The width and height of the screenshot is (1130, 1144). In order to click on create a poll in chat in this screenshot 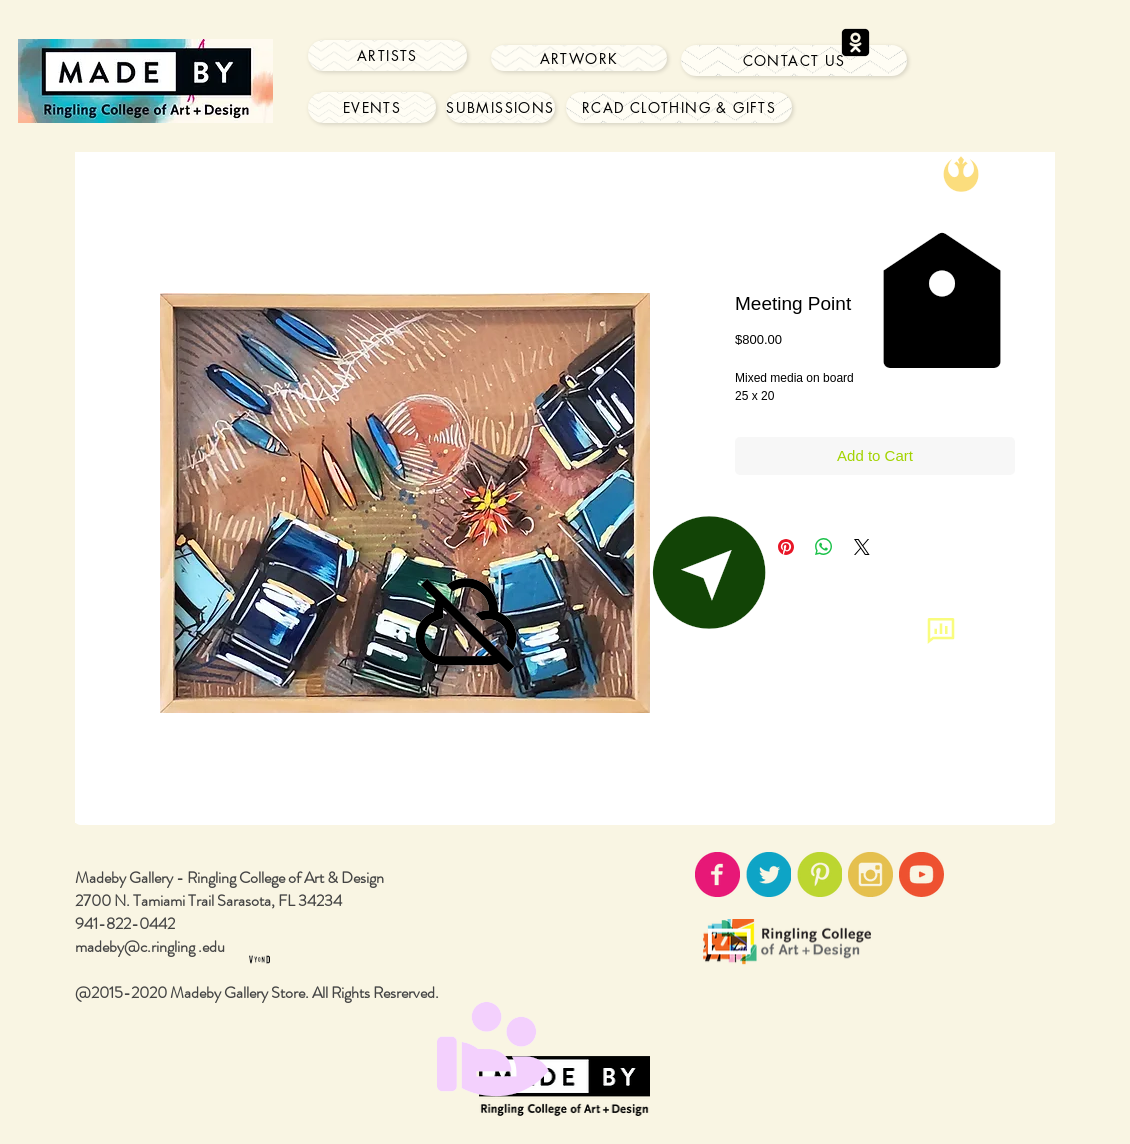, I will do `click(941, 630)`.